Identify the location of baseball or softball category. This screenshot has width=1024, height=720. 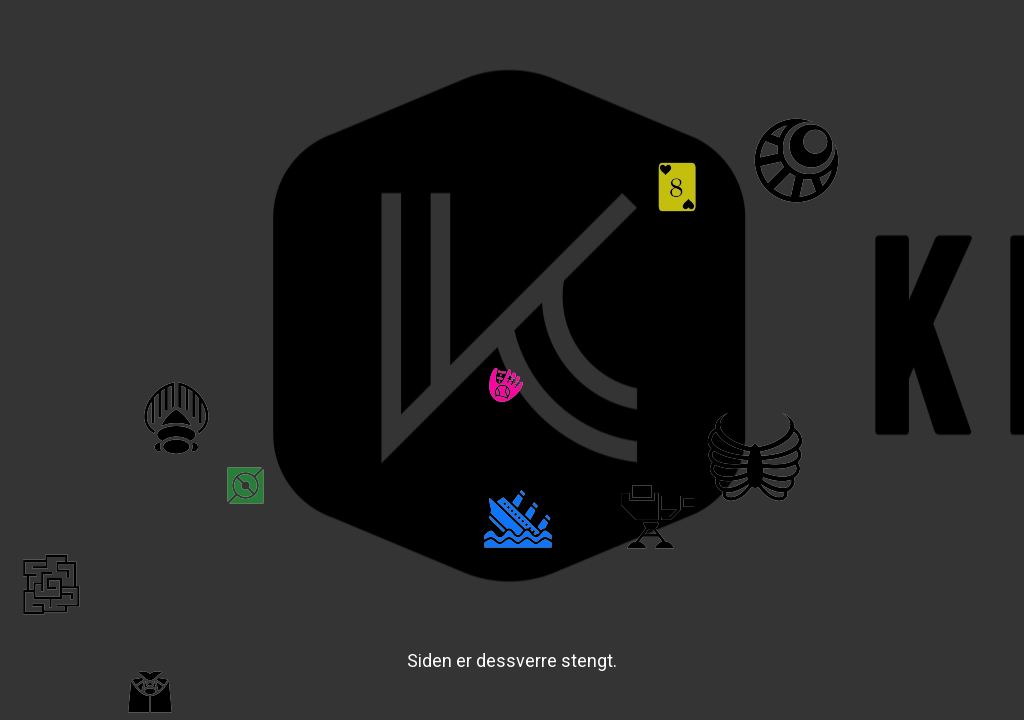
(506, 385).